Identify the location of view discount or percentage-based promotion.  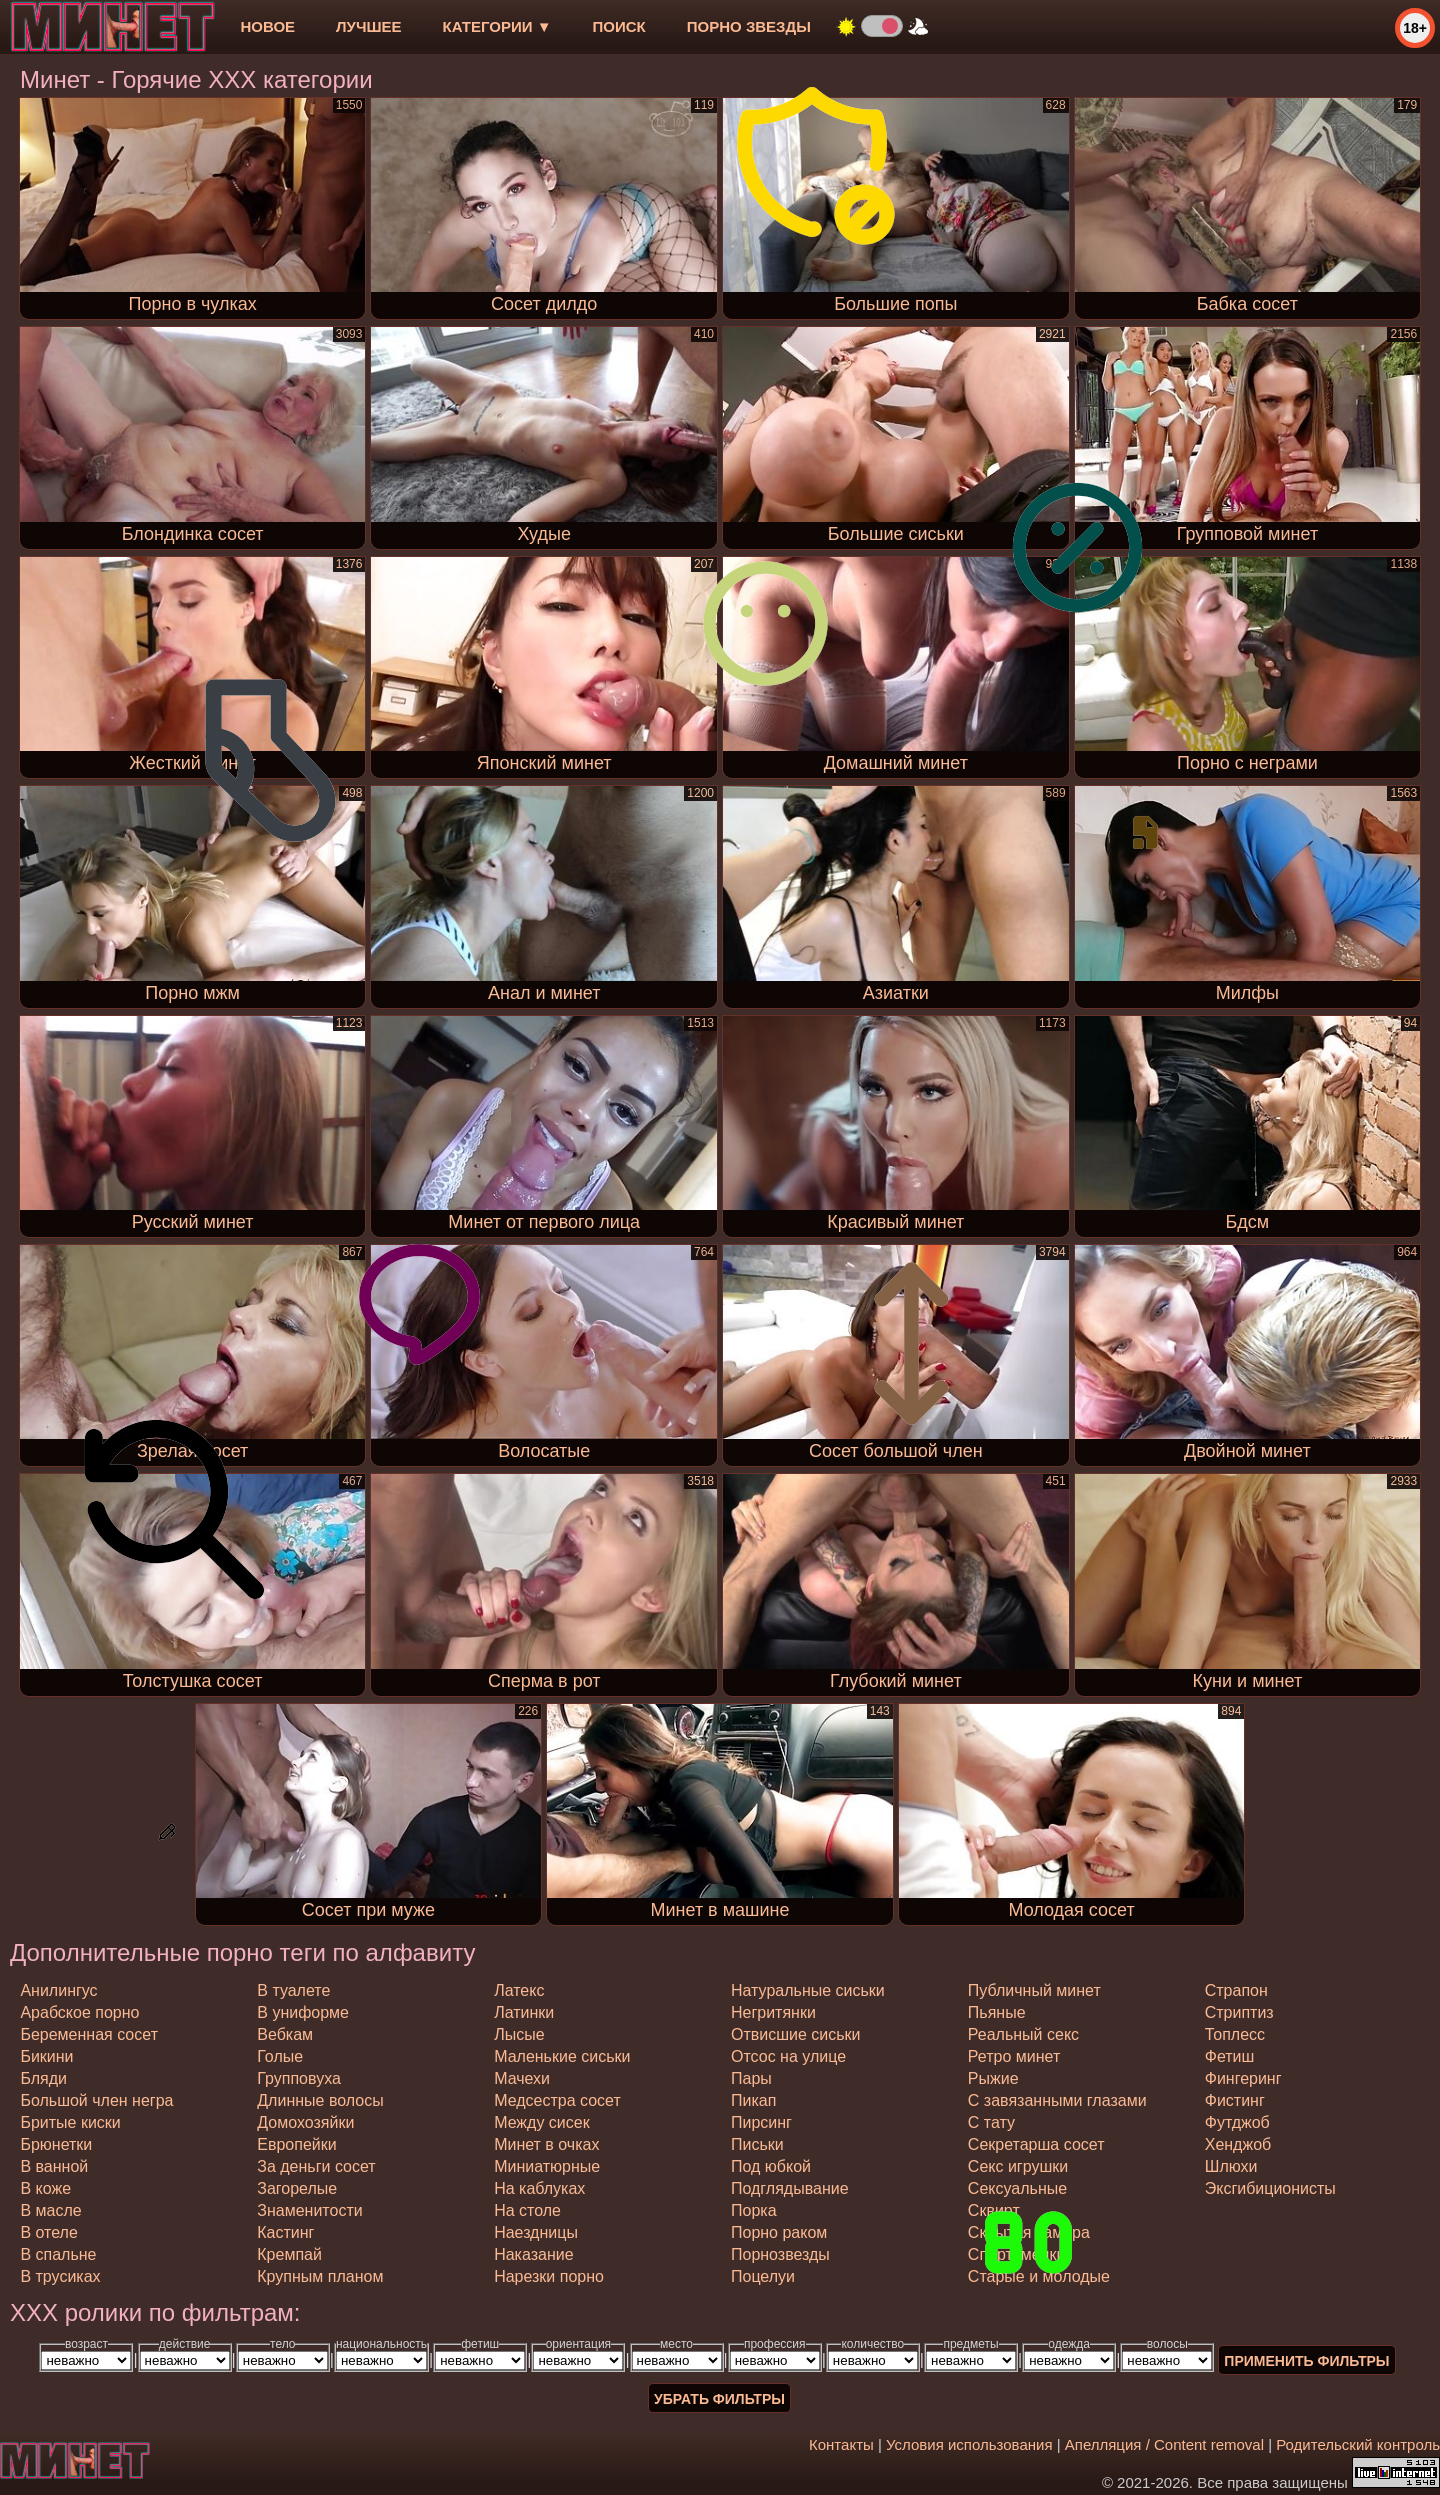
(1077, 547).